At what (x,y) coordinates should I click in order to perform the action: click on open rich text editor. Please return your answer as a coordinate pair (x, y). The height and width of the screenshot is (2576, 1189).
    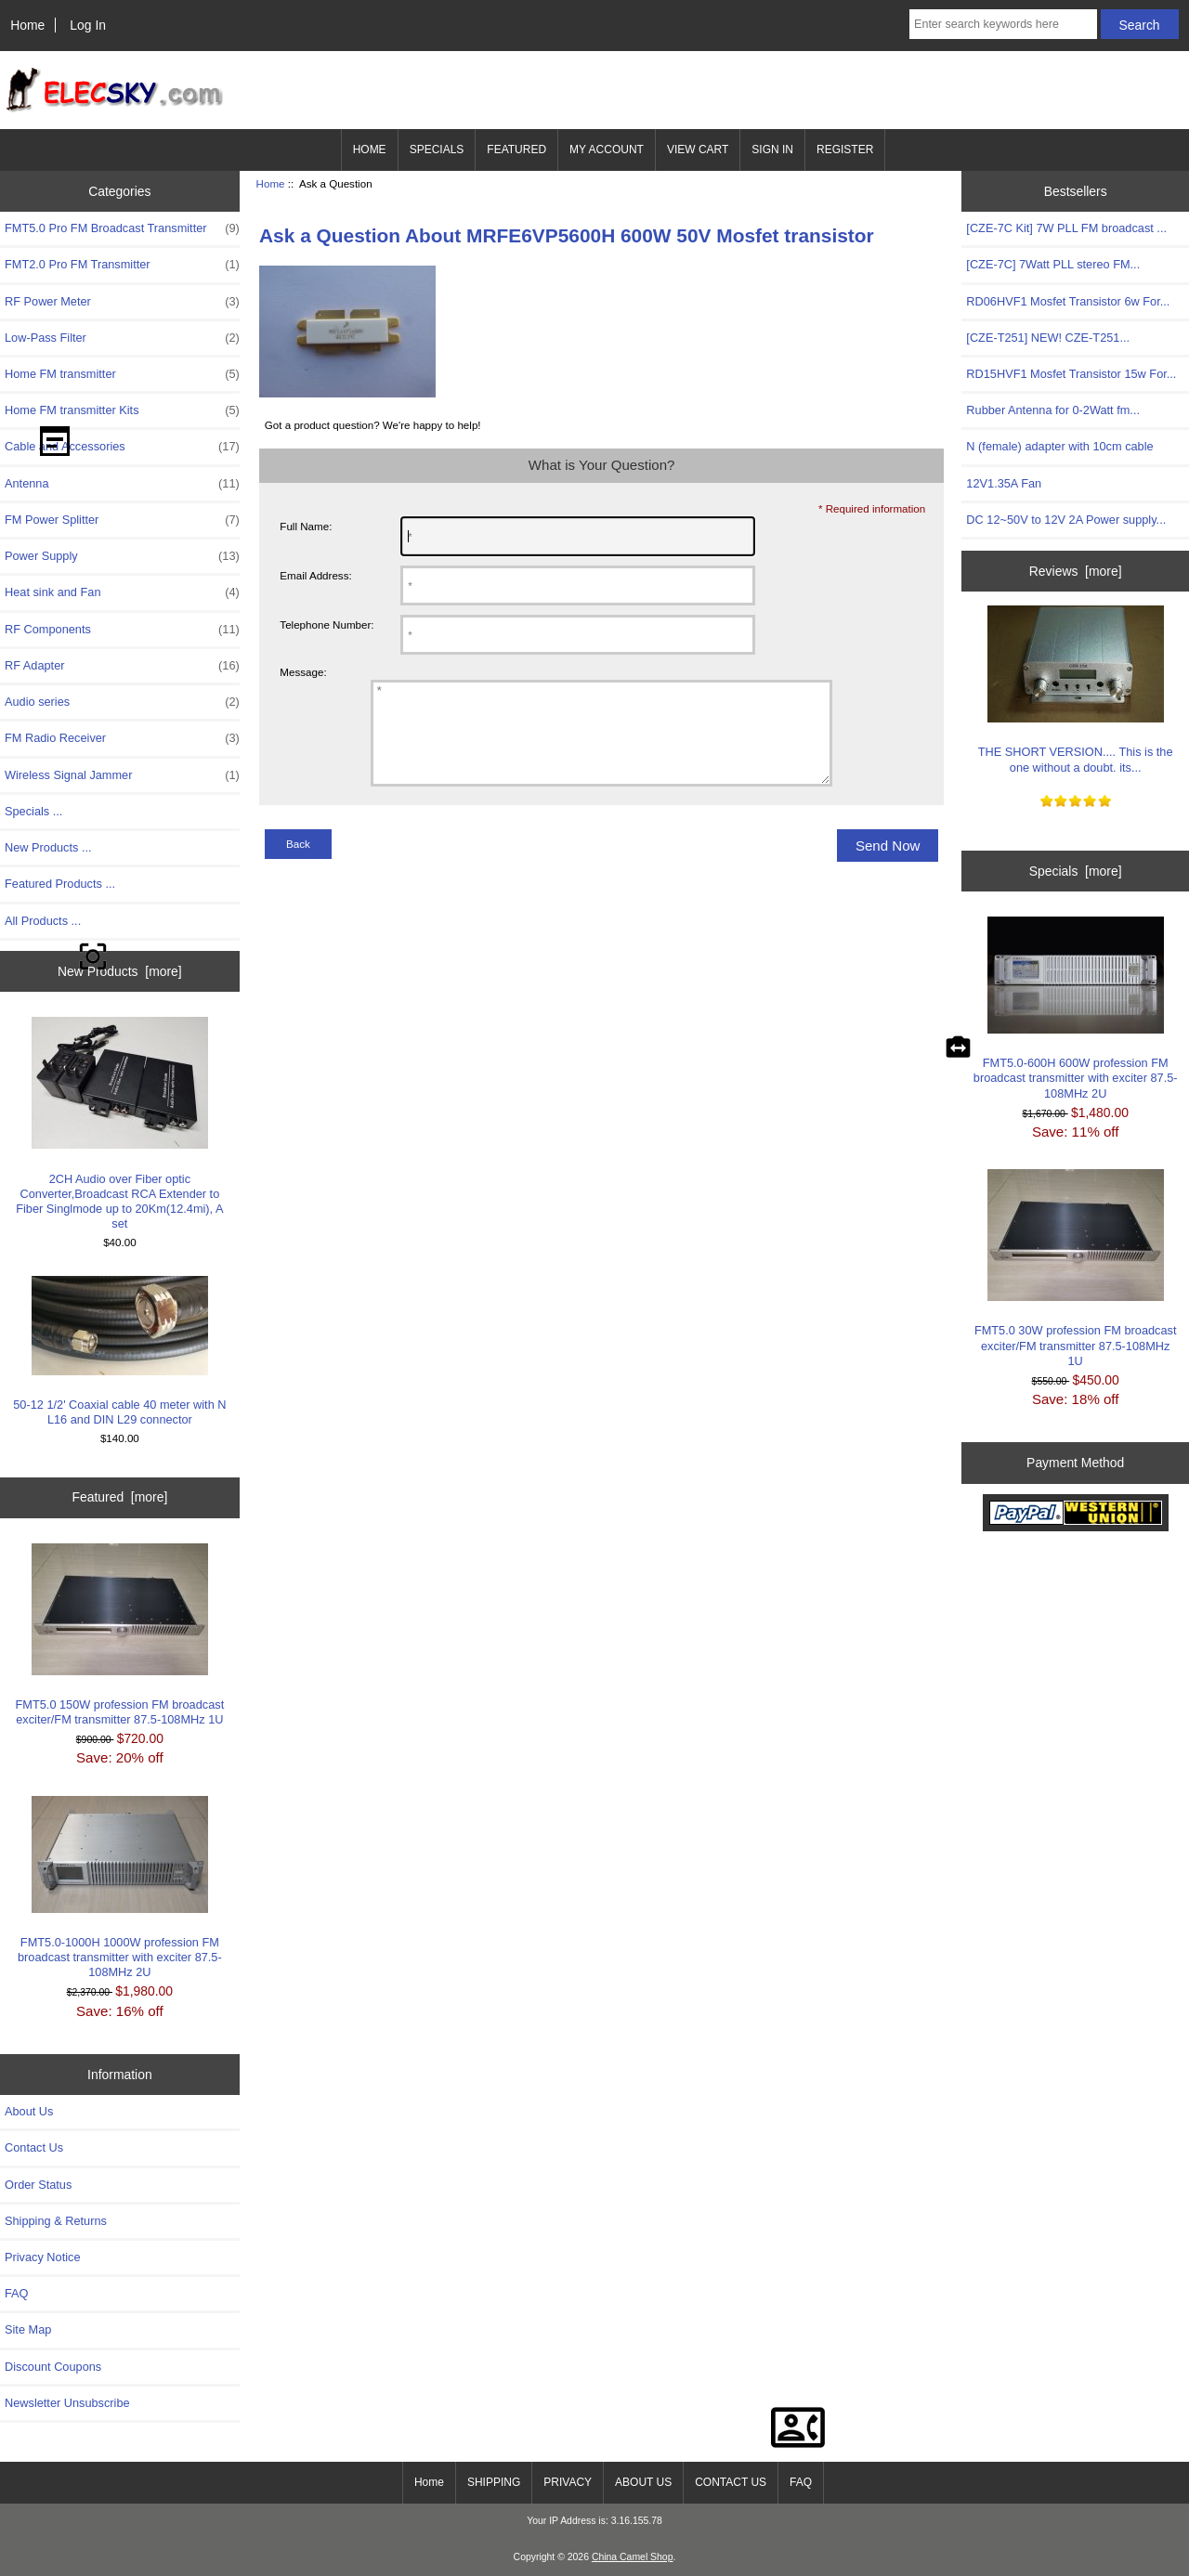
    Looking at the image, I should click on (55, 441).